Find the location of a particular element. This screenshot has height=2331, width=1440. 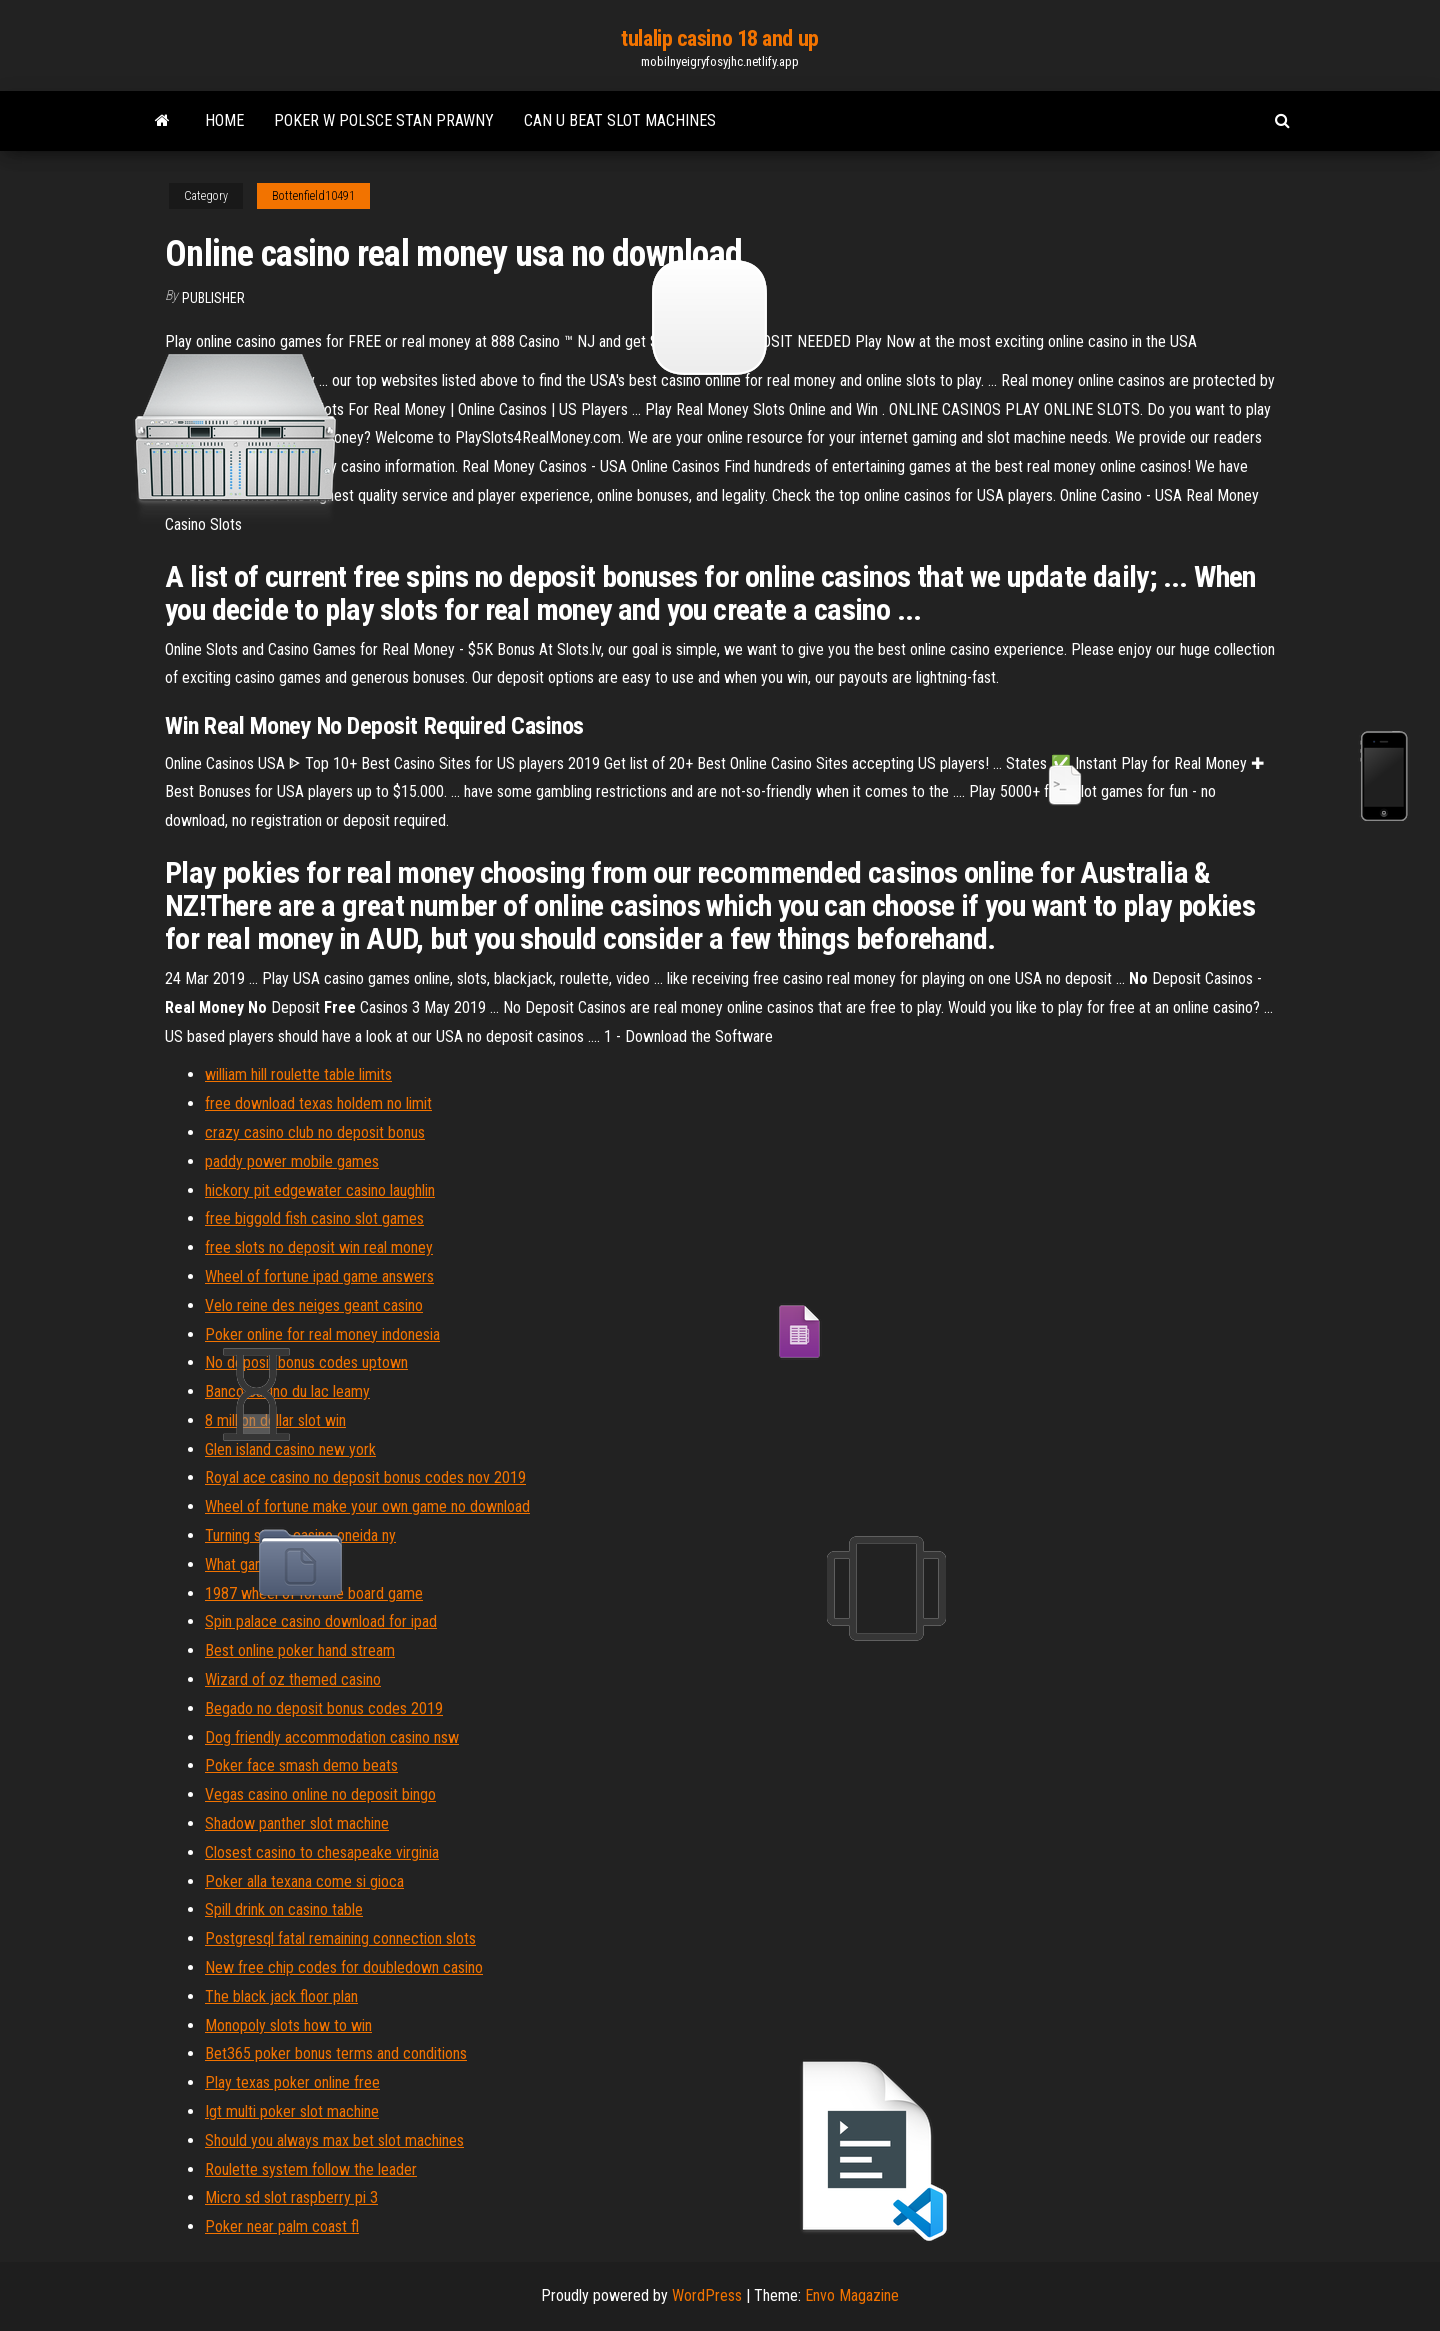

open a Microsoft OneNote file is located at coordinates (799, 1331).